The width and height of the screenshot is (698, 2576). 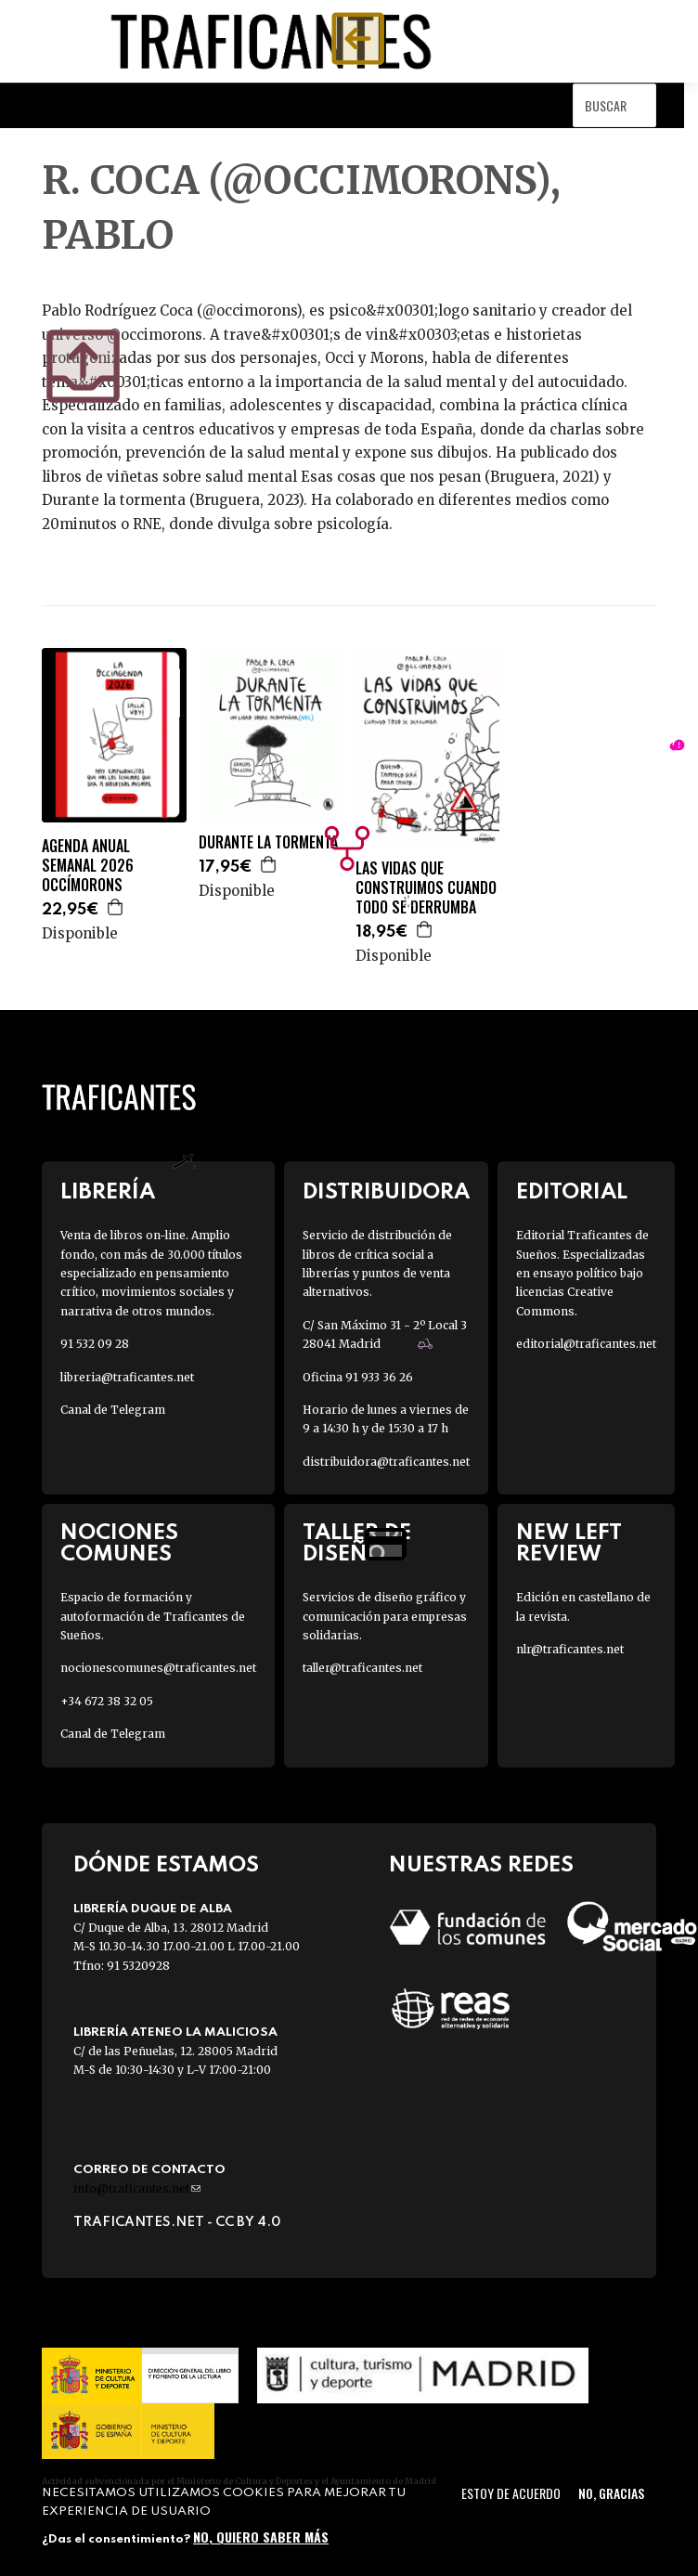 What do you see at coordinates (347, 848) in the screenshot?
I see `fork a repository or branch` at bounding box center [347, 848].